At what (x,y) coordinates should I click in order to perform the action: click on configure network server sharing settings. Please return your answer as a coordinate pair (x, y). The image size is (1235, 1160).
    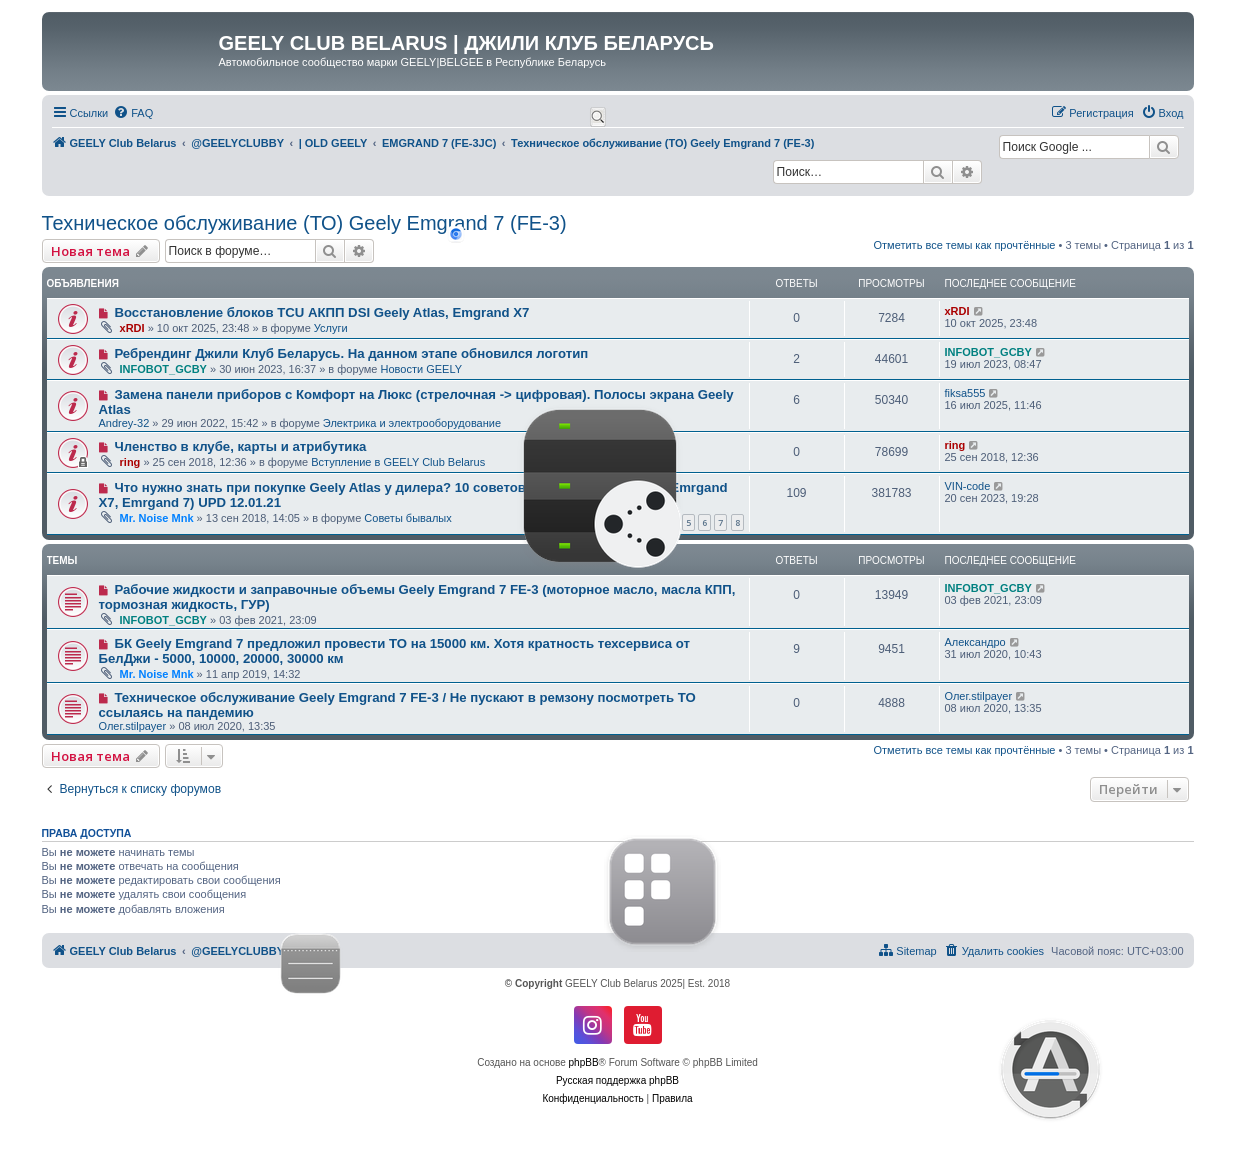
    Looking at the image, I should click on (600, 486).